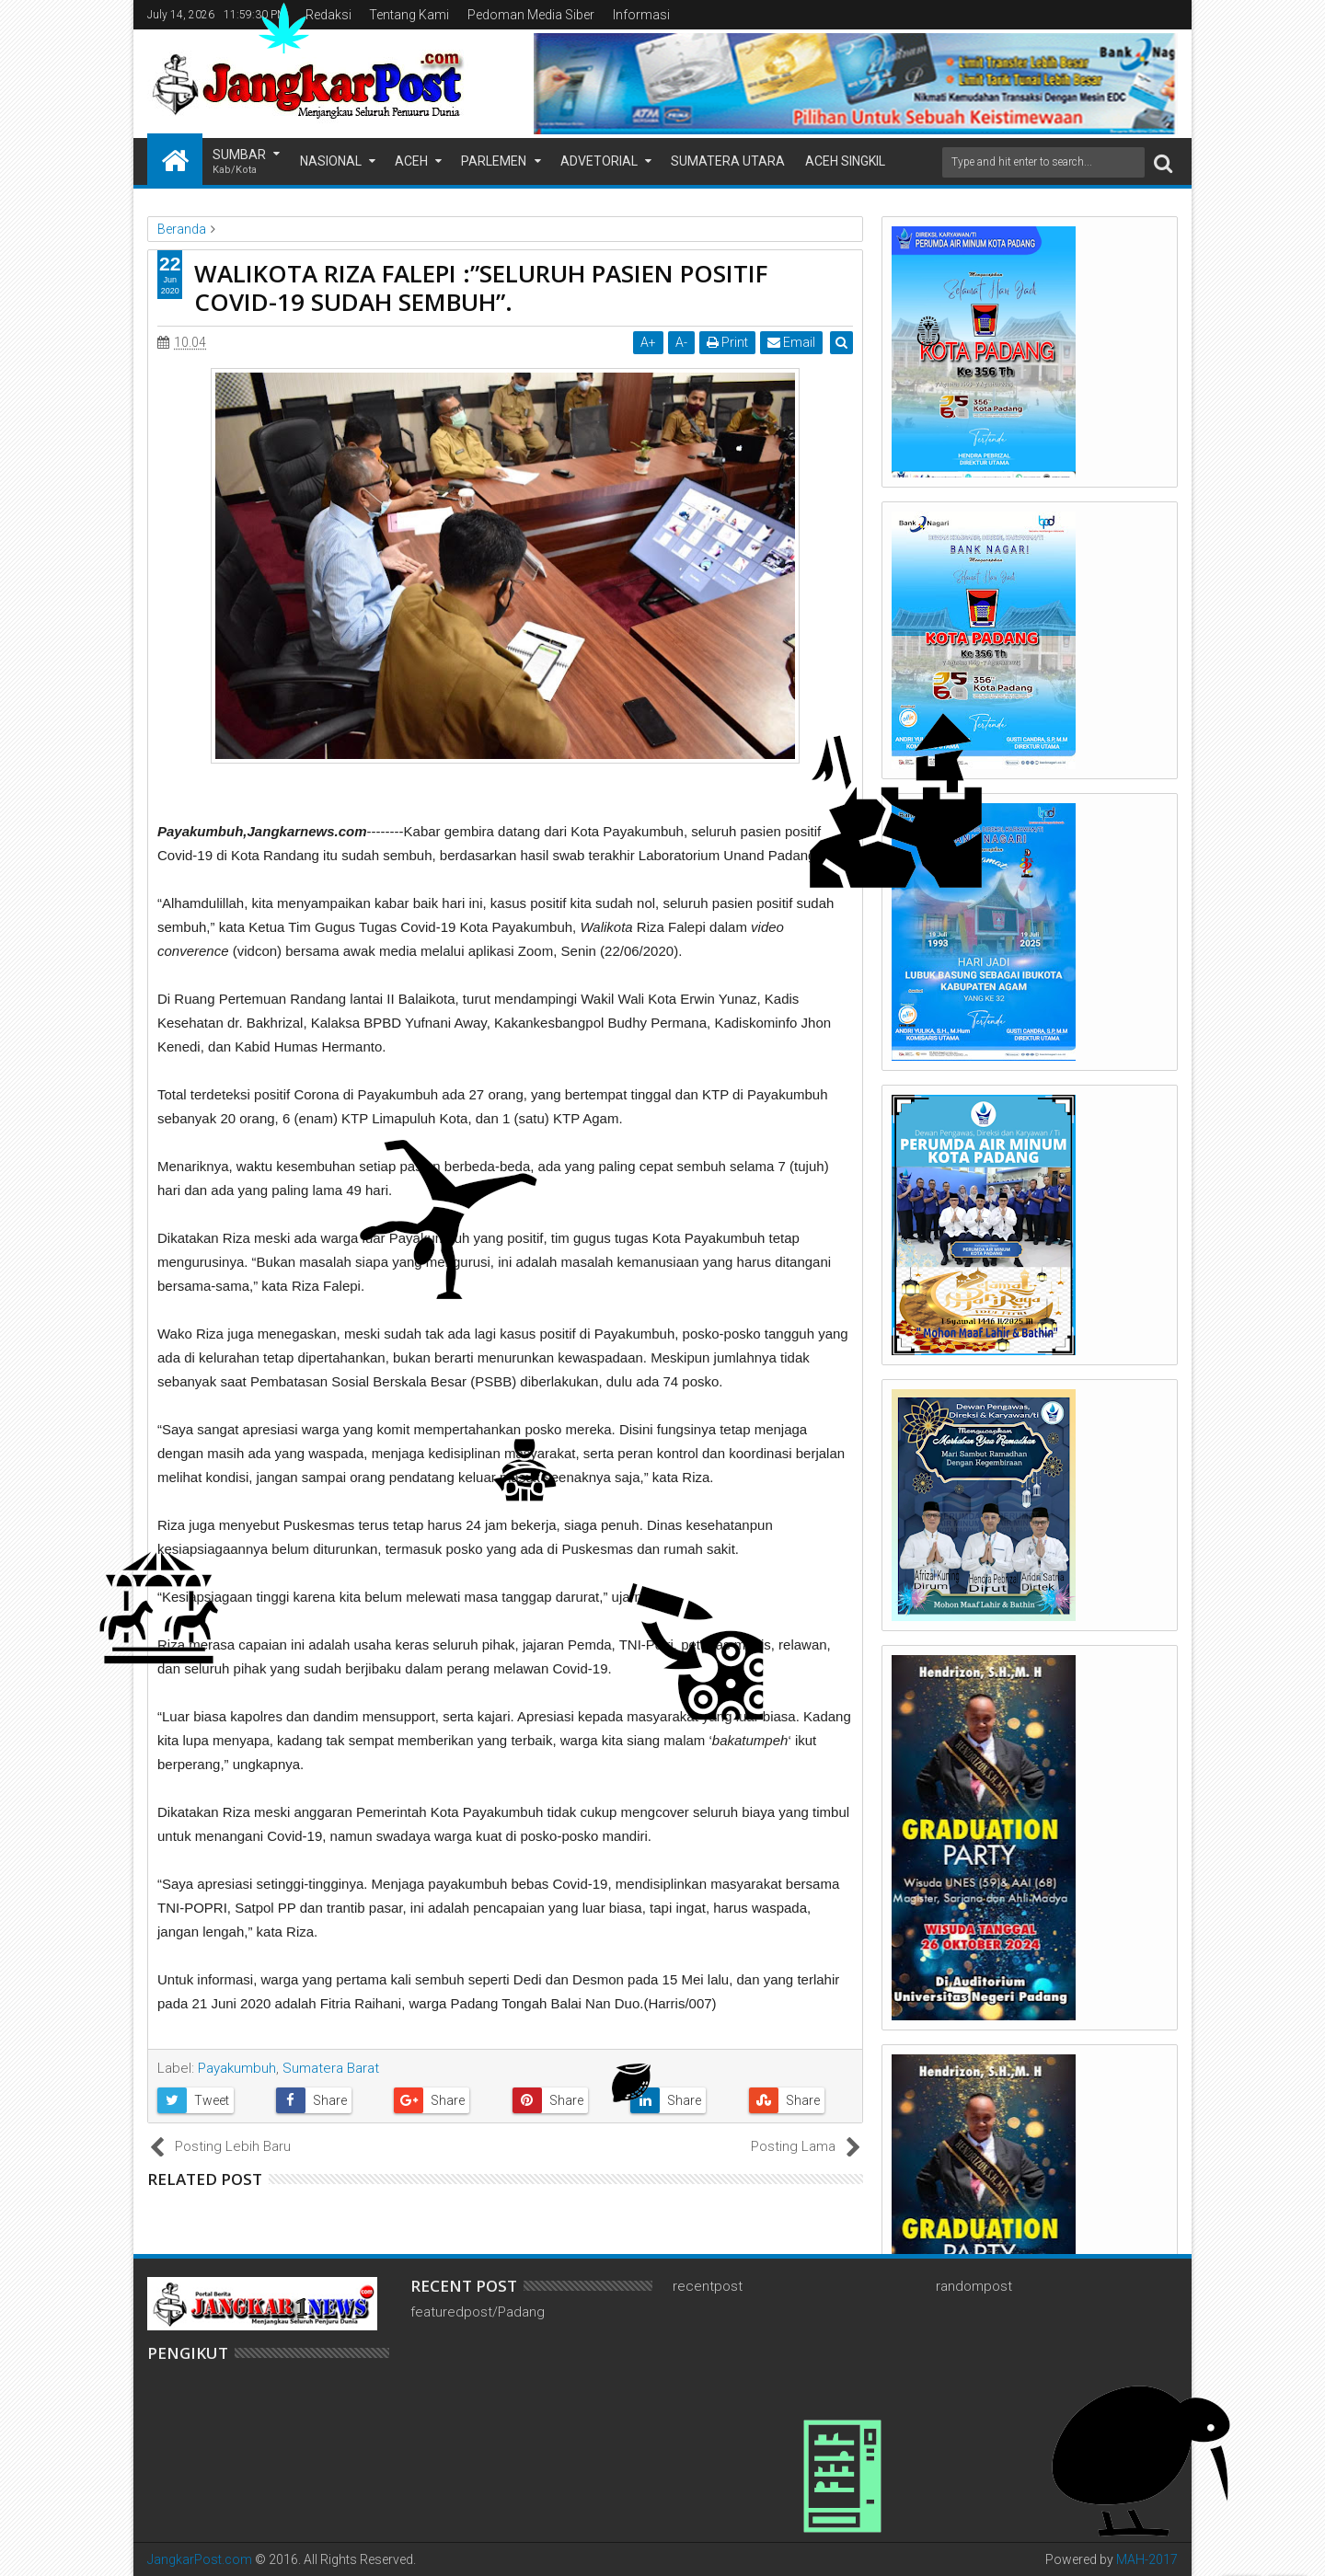  Describe the element at coordinates (524, 1470) in the screenshot. I see `fishing mini-game or activity` at that location.